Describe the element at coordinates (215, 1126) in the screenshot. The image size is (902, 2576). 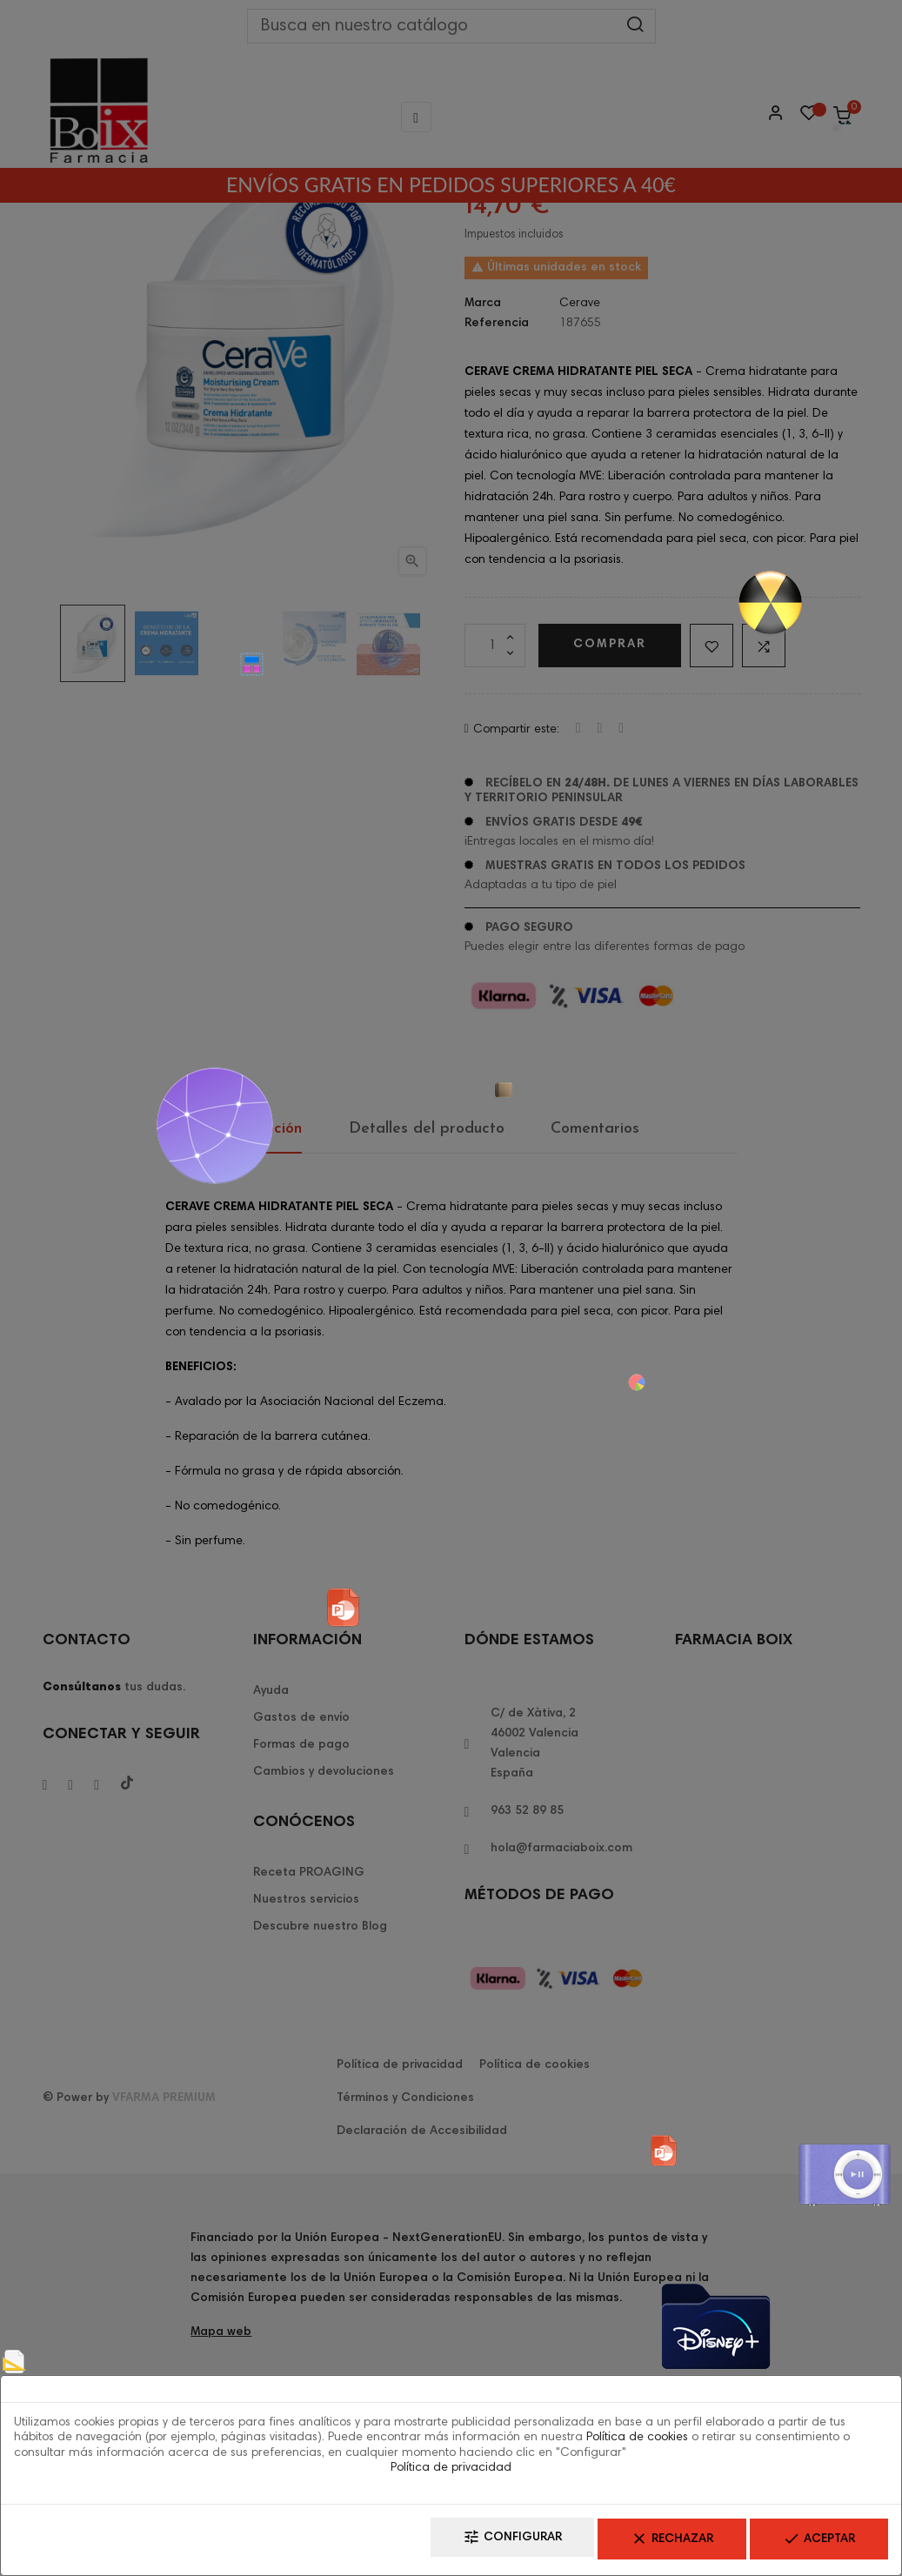
I see `access network workgroup or shared resources` at that location.